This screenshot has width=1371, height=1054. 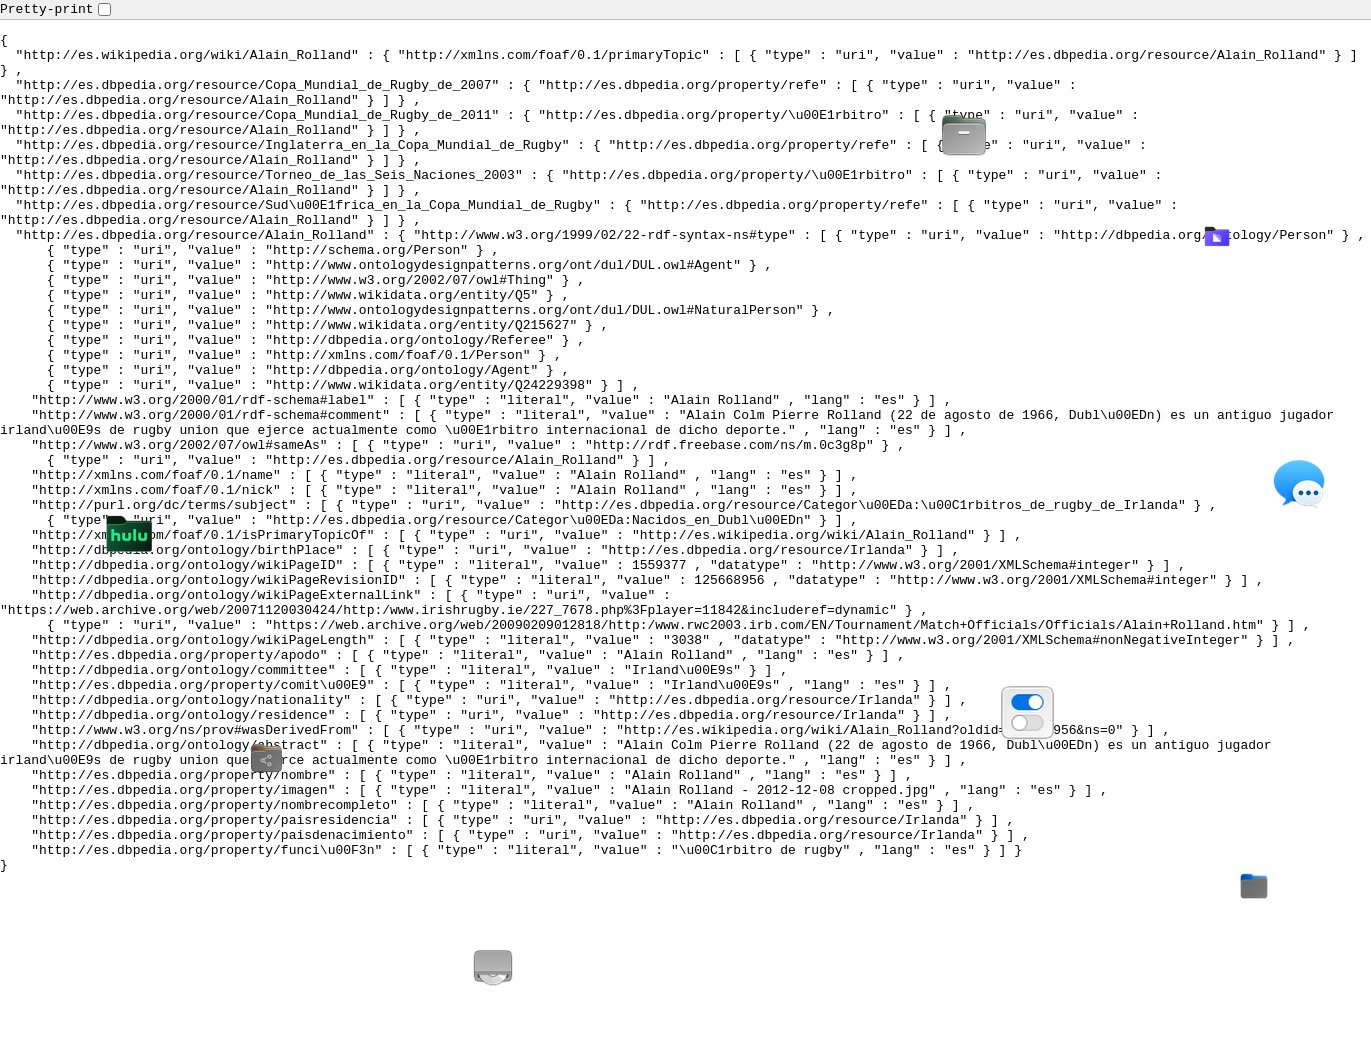 I want to click on open a folder or directory, so click(x=1254, y=886).